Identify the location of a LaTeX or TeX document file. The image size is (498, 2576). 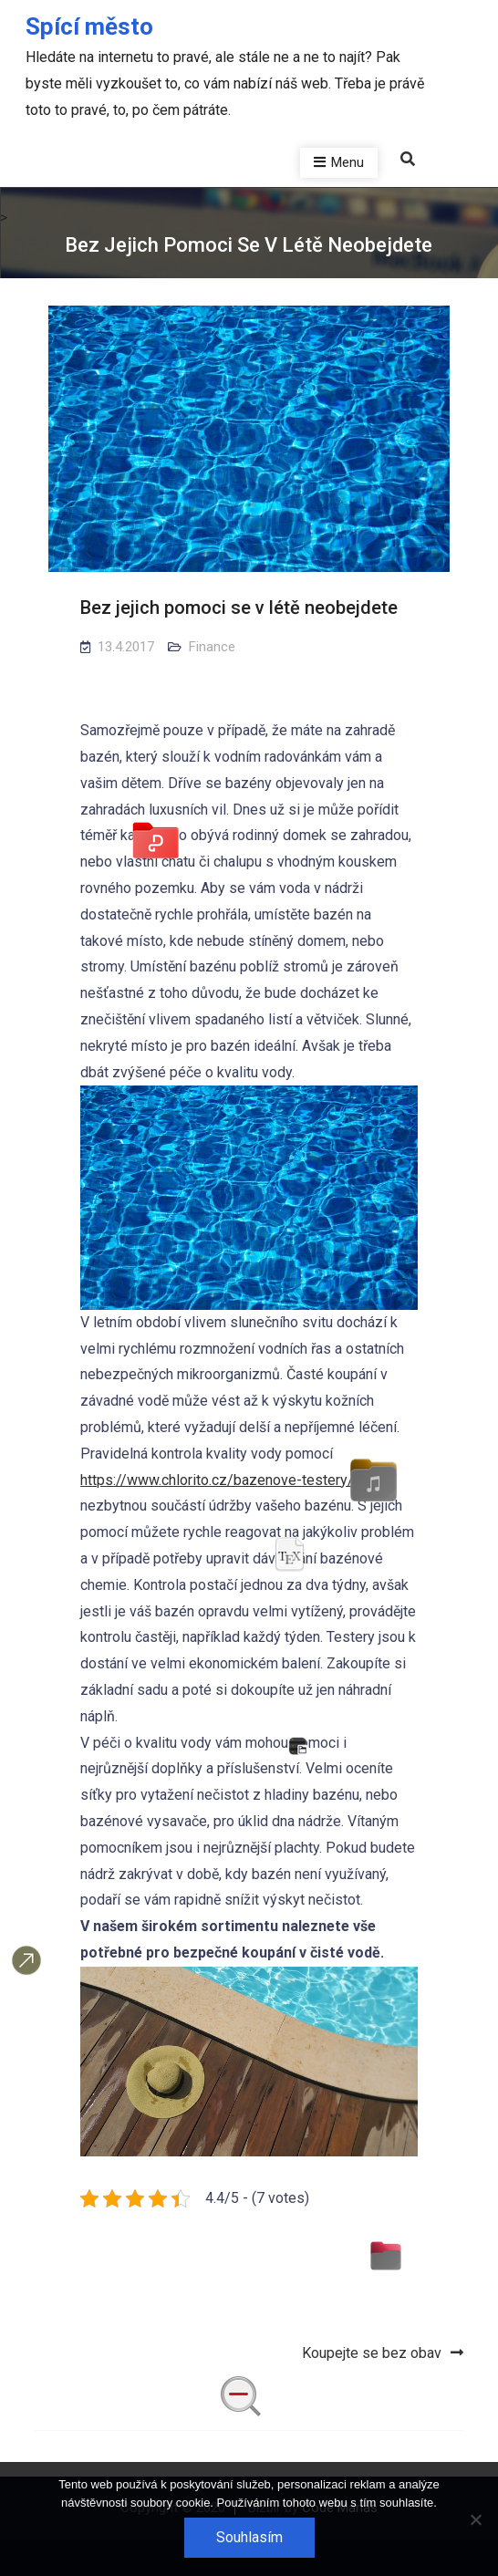
(289, 1553).